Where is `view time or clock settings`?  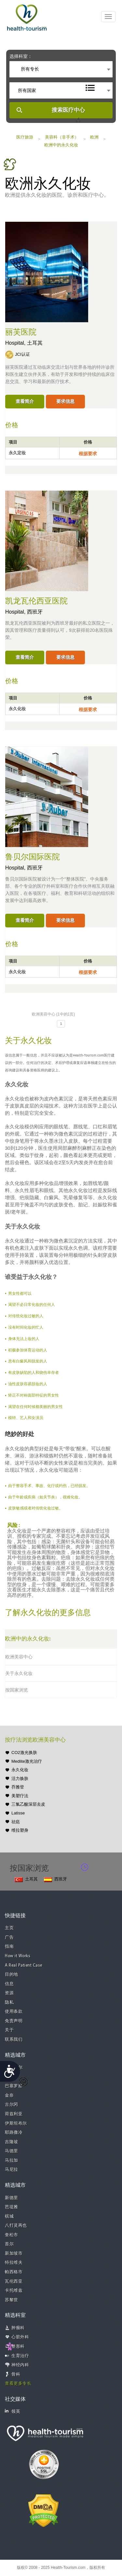
view time or clock settings is located at coordinates (85, 1867).